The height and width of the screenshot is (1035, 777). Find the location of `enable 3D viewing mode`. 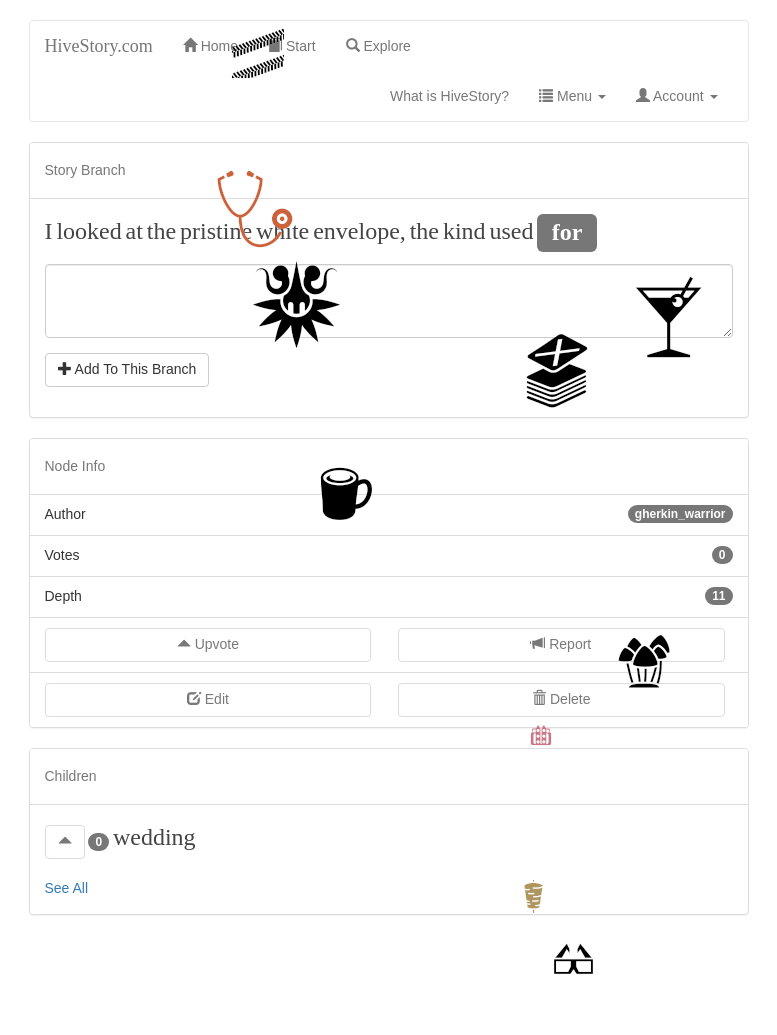

enable 3D viewing mode is located at coordinates (573, 958).